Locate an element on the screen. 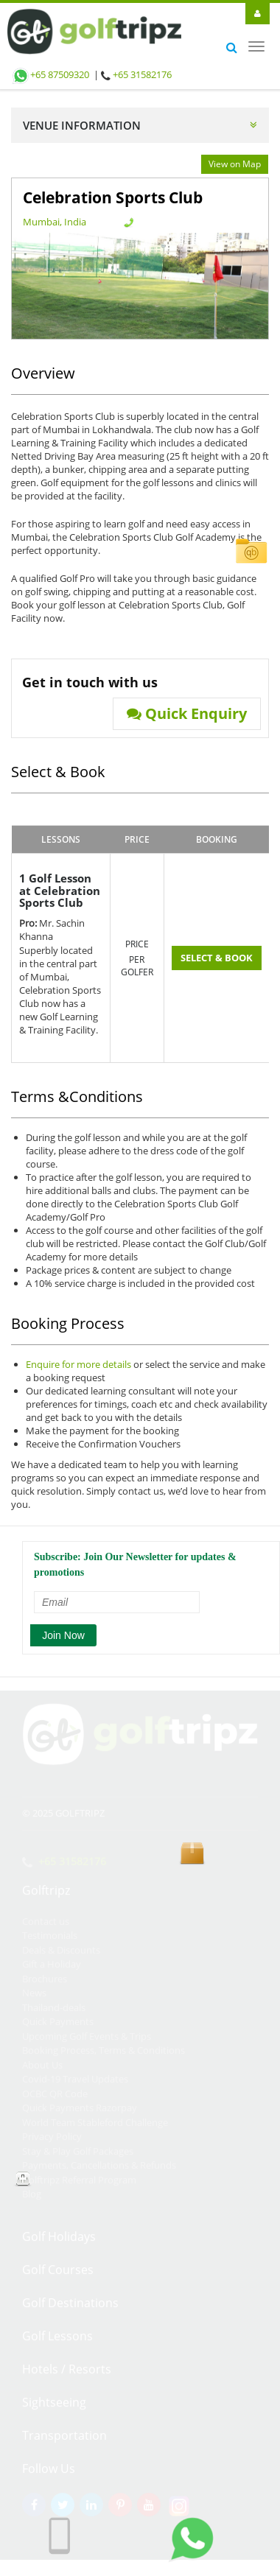  indicates a software package or application bundle is located at coordinates (192, 1851).